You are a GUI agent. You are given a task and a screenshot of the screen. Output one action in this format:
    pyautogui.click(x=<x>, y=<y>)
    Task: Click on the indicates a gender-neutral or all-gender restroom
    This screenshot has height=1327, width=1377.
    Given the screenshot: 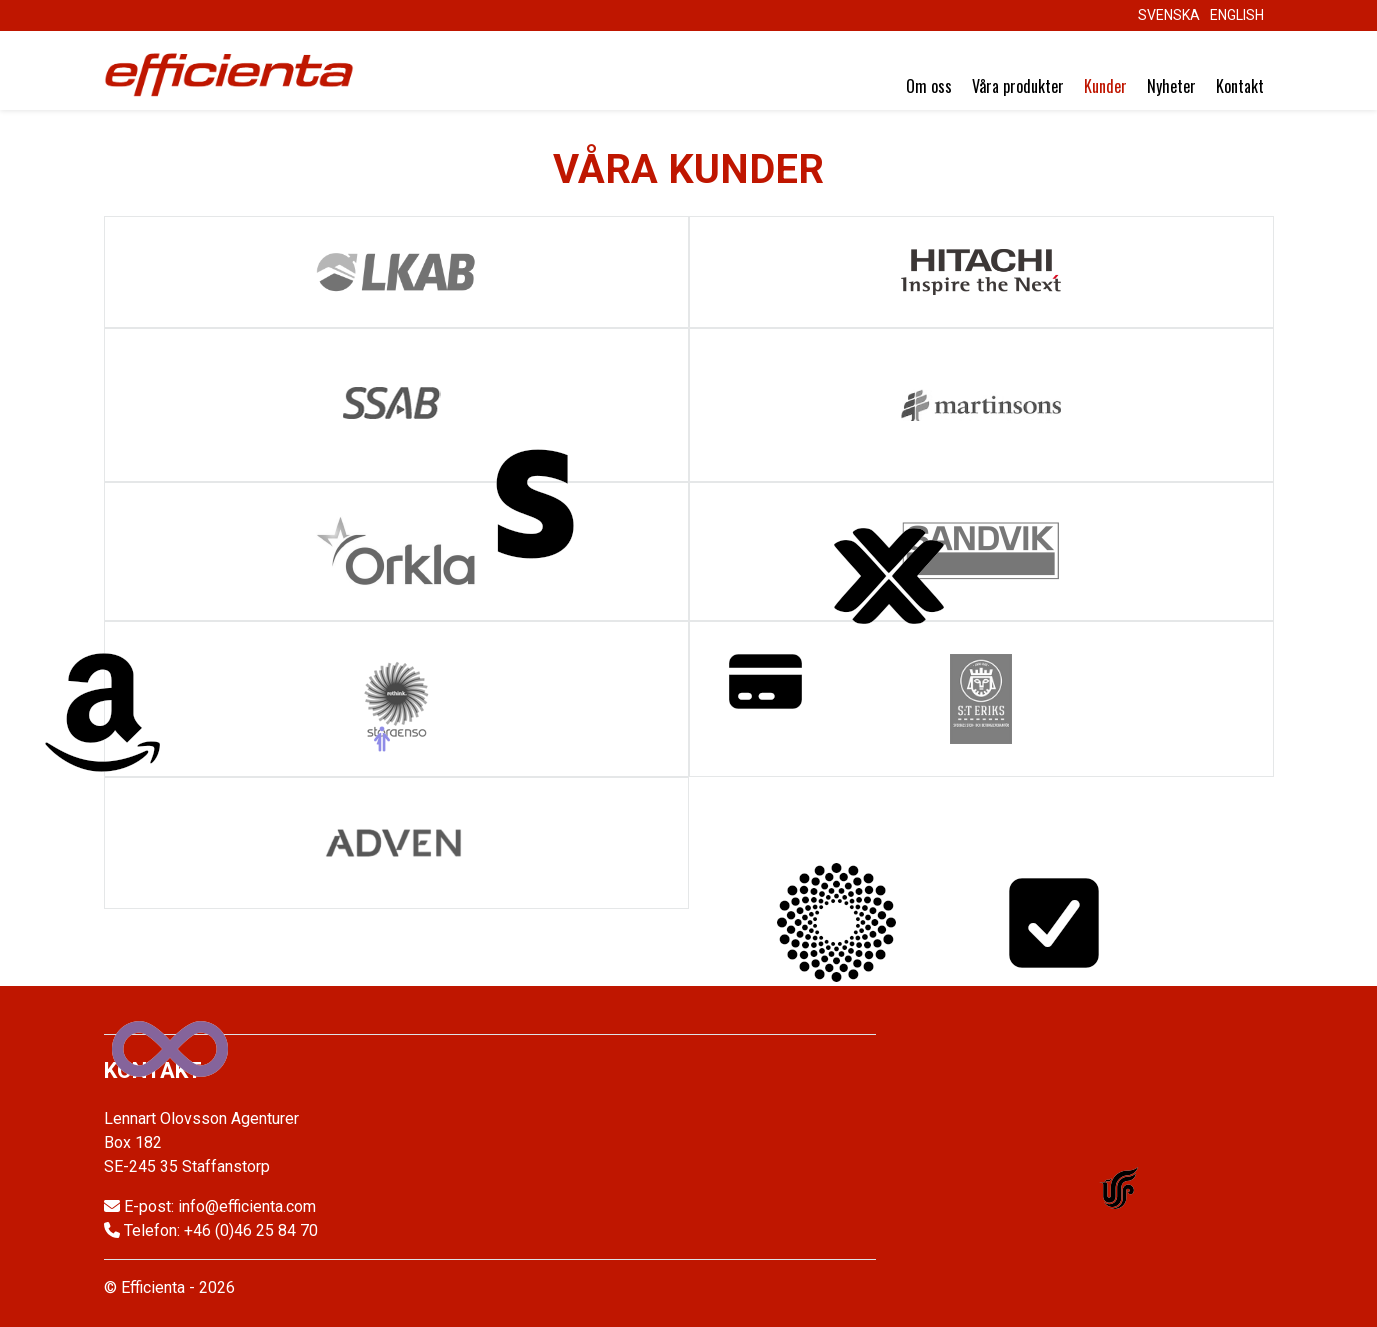 What is the action you would take?
    pyautogui.click(x=382, y=739)
    